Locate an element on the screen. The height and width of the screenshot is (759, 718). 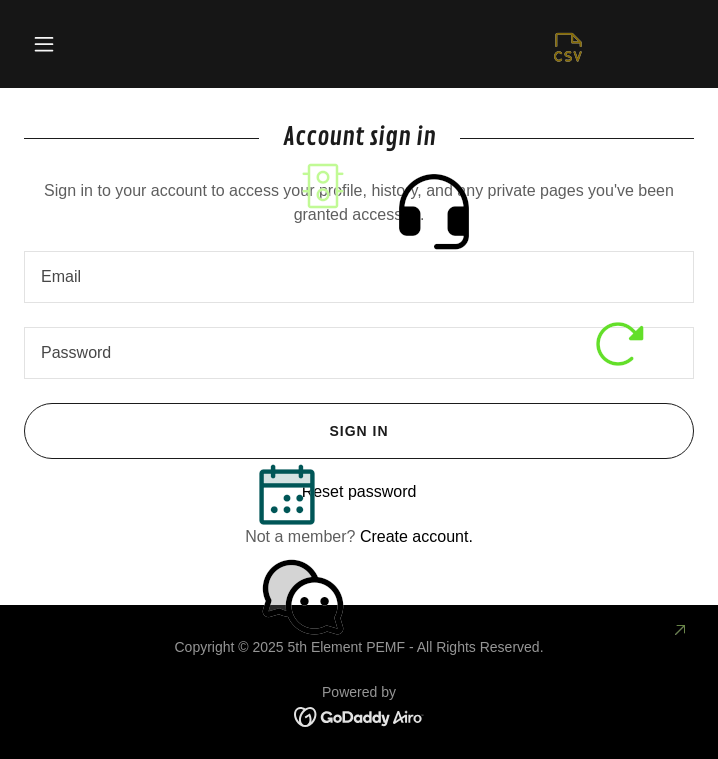
open link in new tab or window is located at coordinates (680, 630).